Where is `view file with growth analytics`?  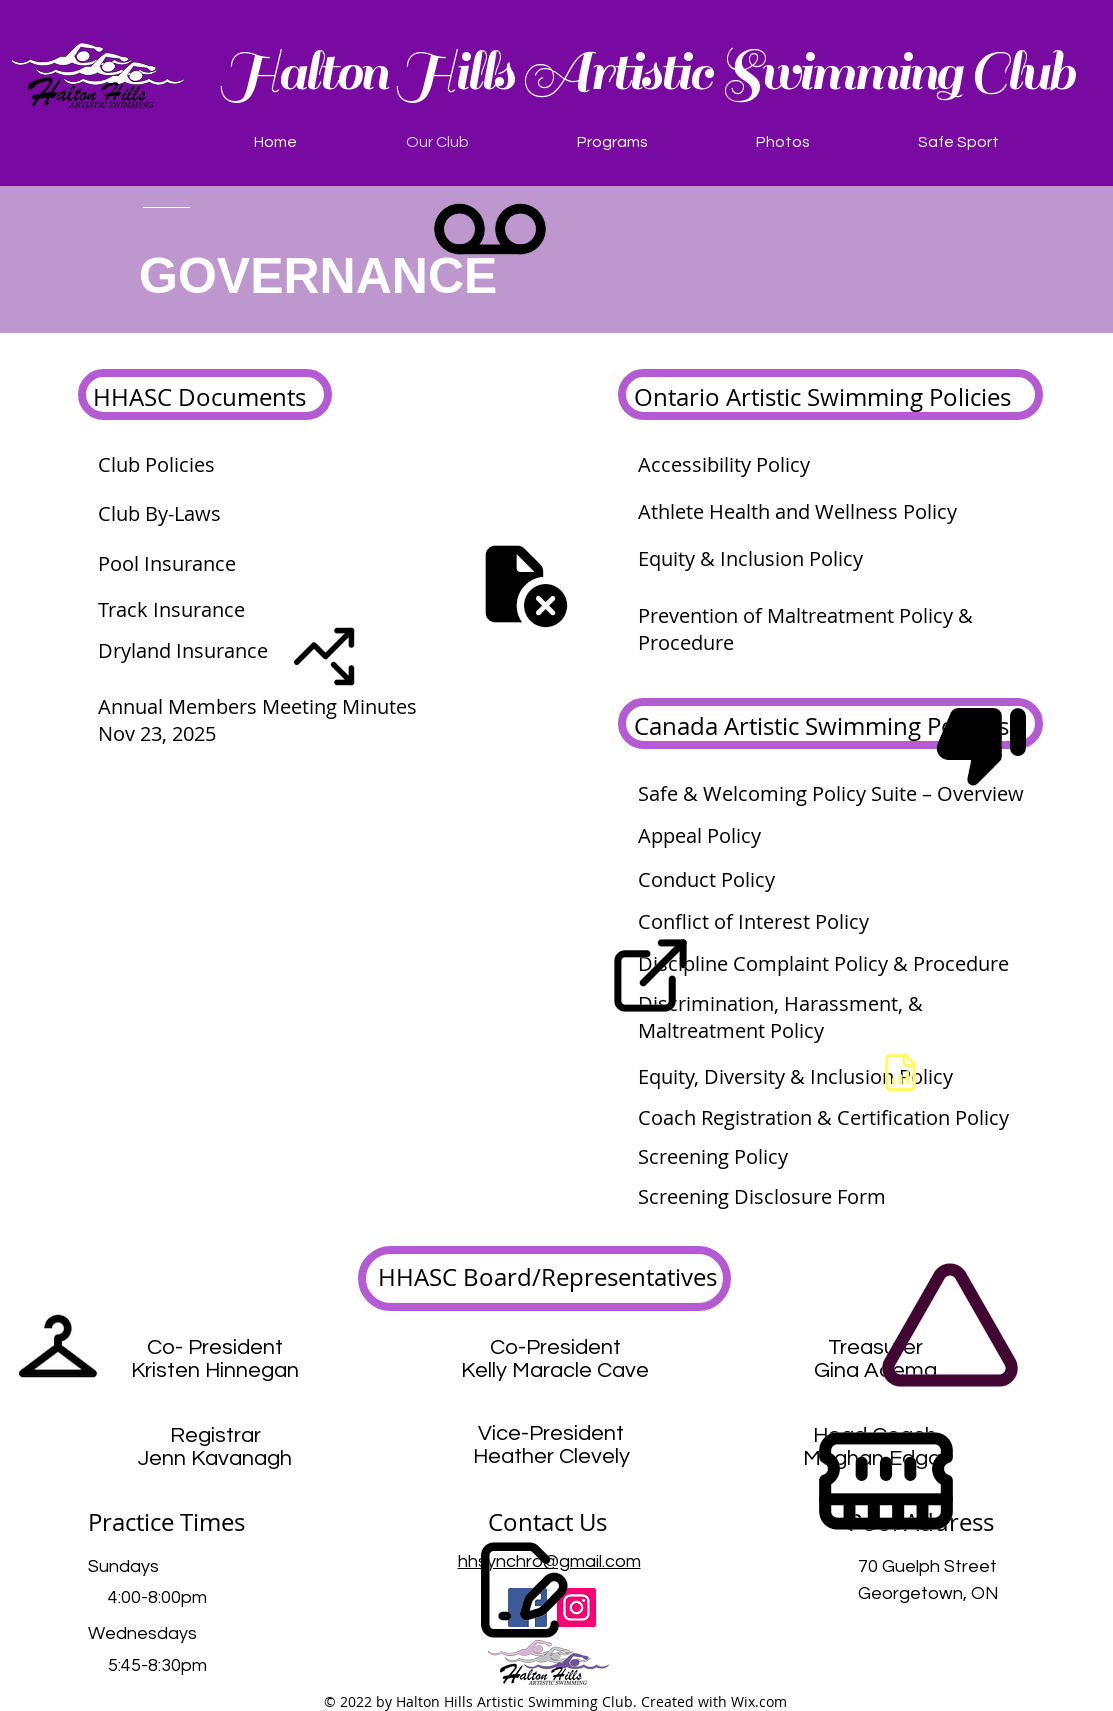 view file with growth analytics is located at coordinates (900, 1072).